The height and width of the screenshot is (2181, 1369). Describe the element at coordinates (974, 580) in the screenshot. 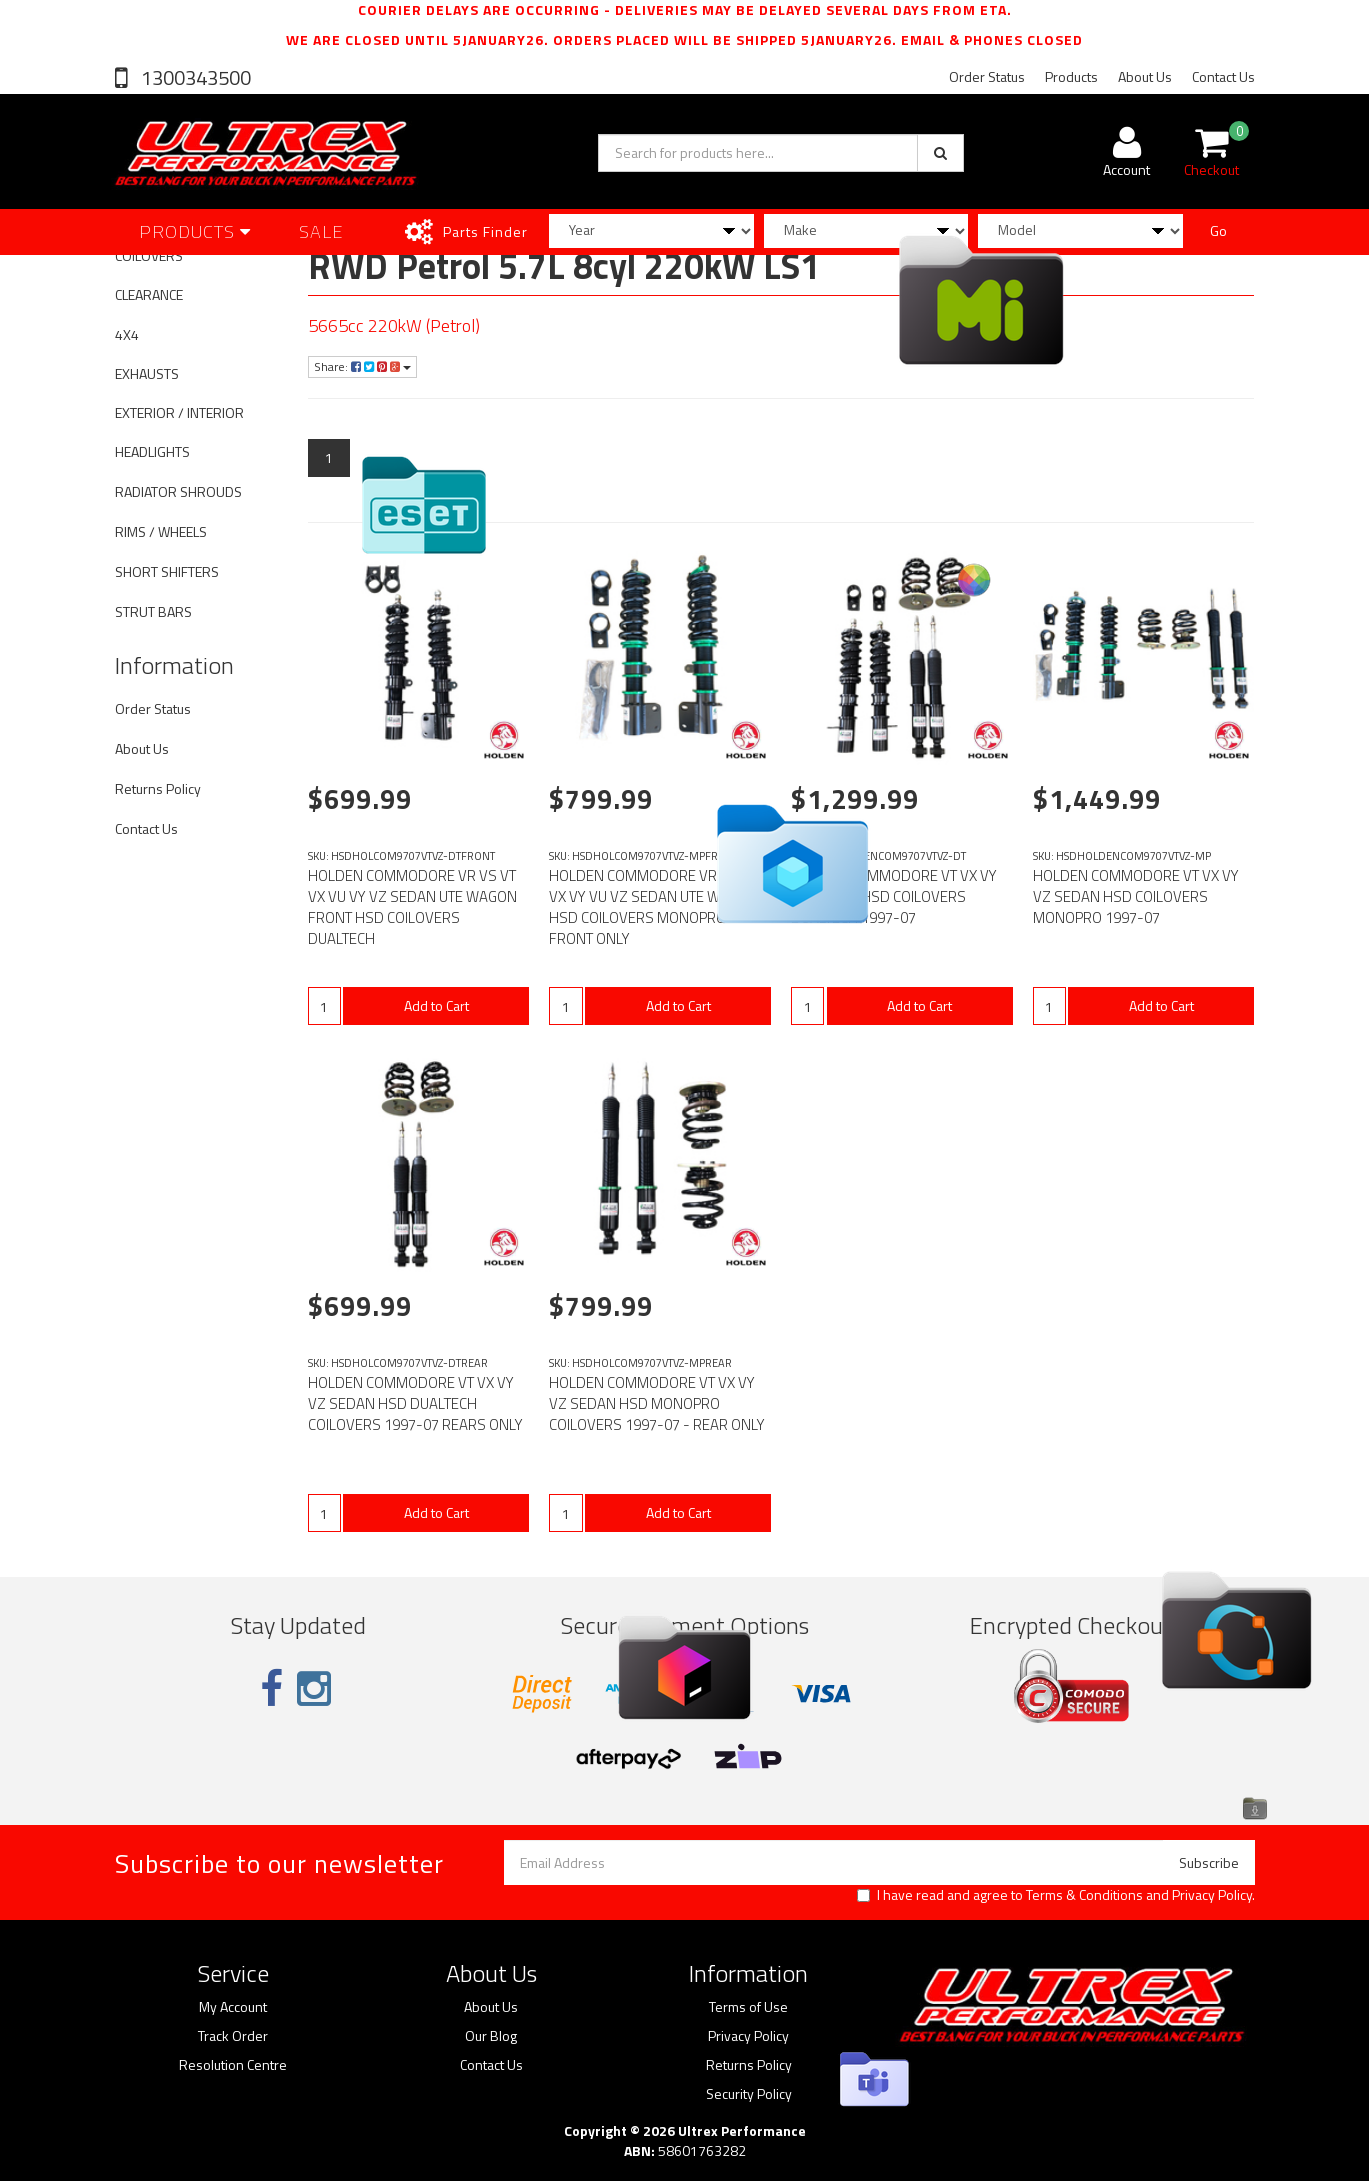

I see `open color settings panel` at that location.